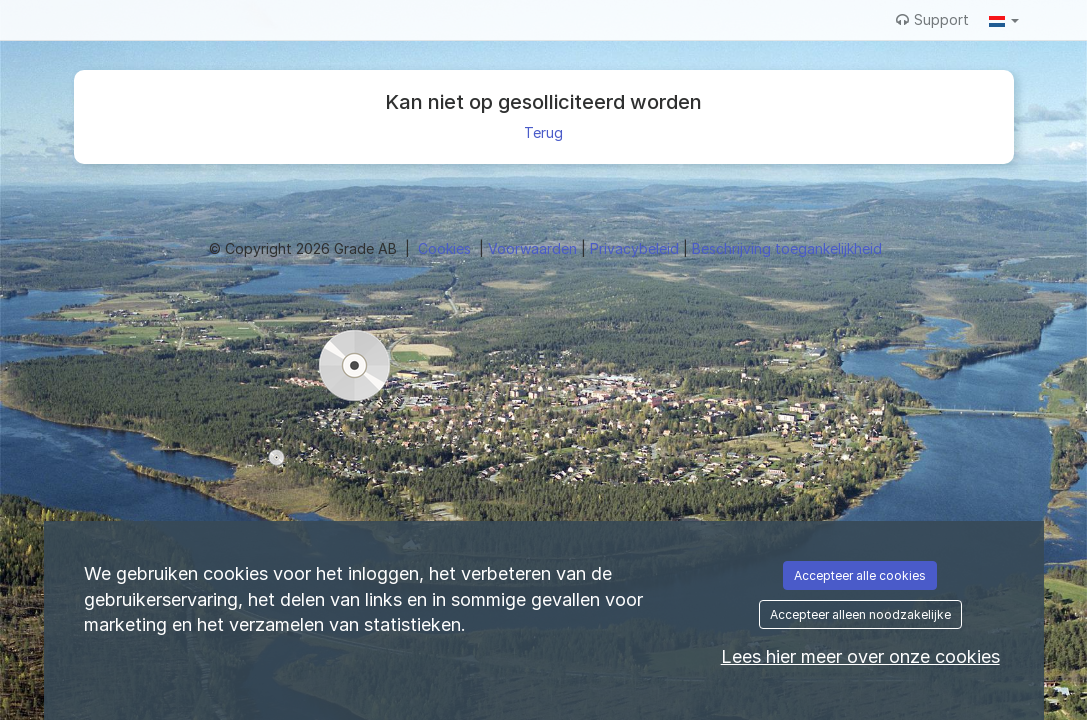 The image size is (1087, 720). I want to click on indicates a DVD+R disc drive or media, so click(276, 457).